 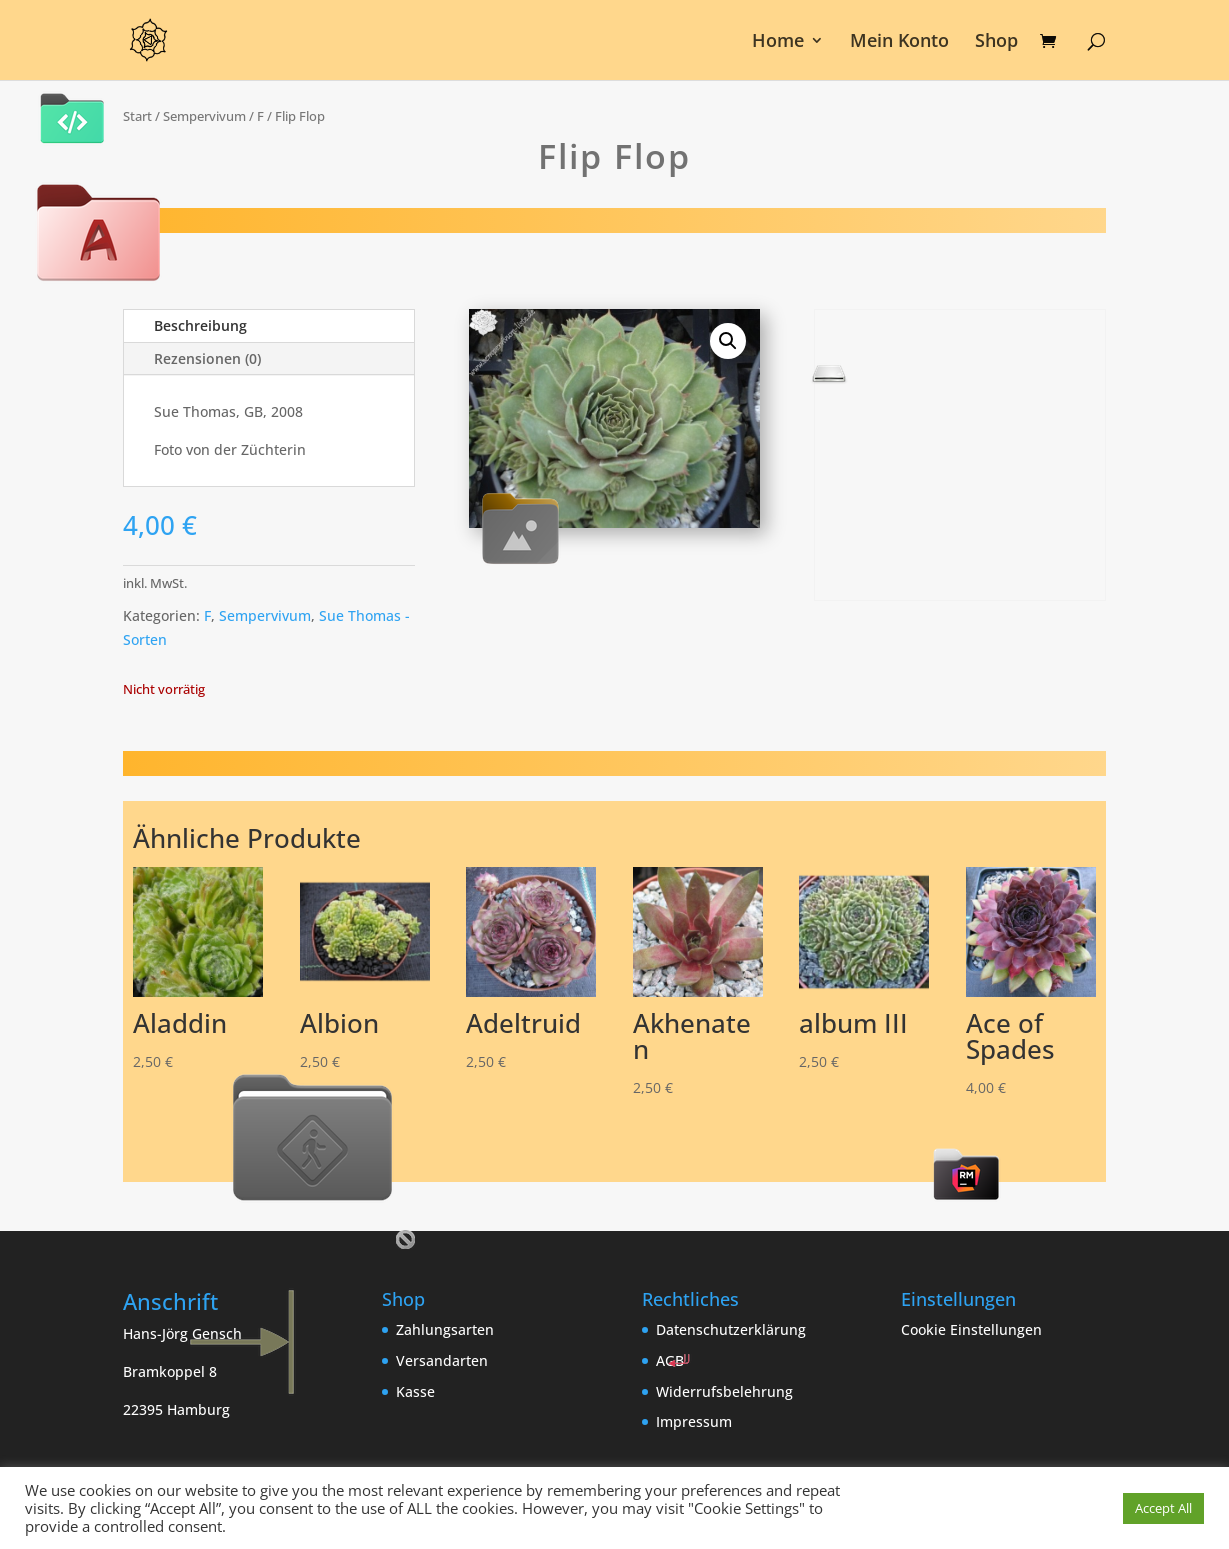 What do you see at coordinates (829, 374) in the screenshot?
I see `access removable storage device` at bounding box center [829, 374].